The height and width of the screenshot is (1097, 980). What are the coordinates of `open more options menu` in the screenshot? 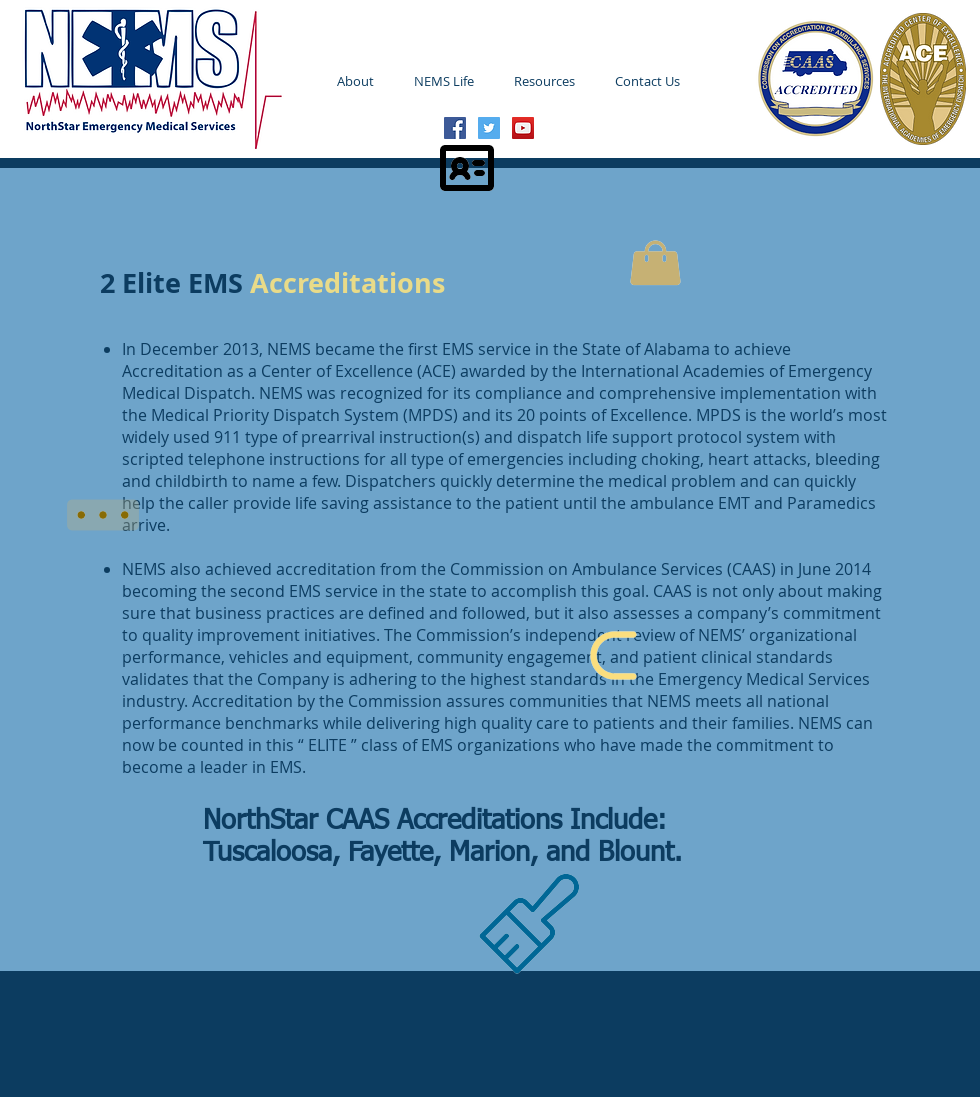 It's located at (103, 515).